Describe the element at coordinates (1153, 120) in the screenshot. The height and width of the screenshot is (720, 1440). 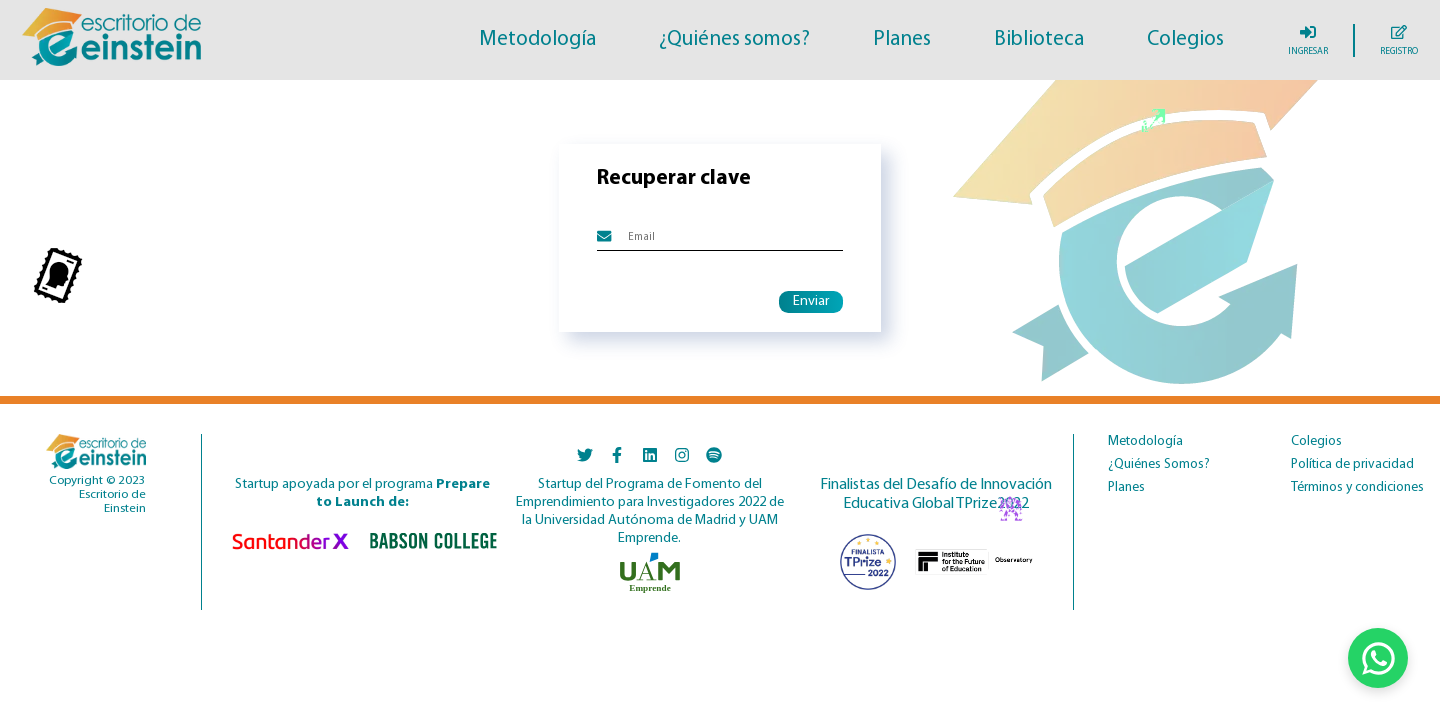
I see `select flamethrower unit or weapon class` at that location.